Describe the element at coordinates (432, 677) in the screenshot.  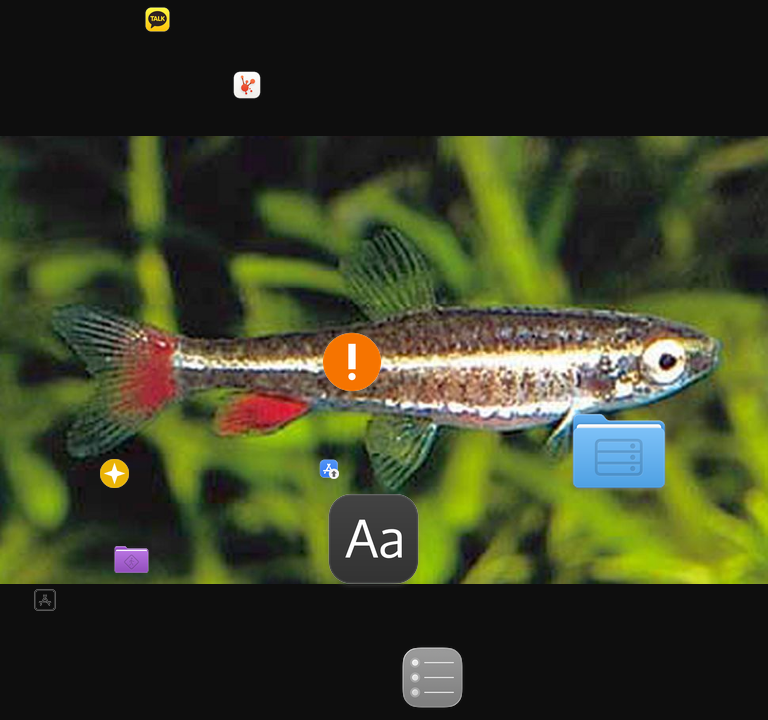
I see `open the reminders app` at that location.